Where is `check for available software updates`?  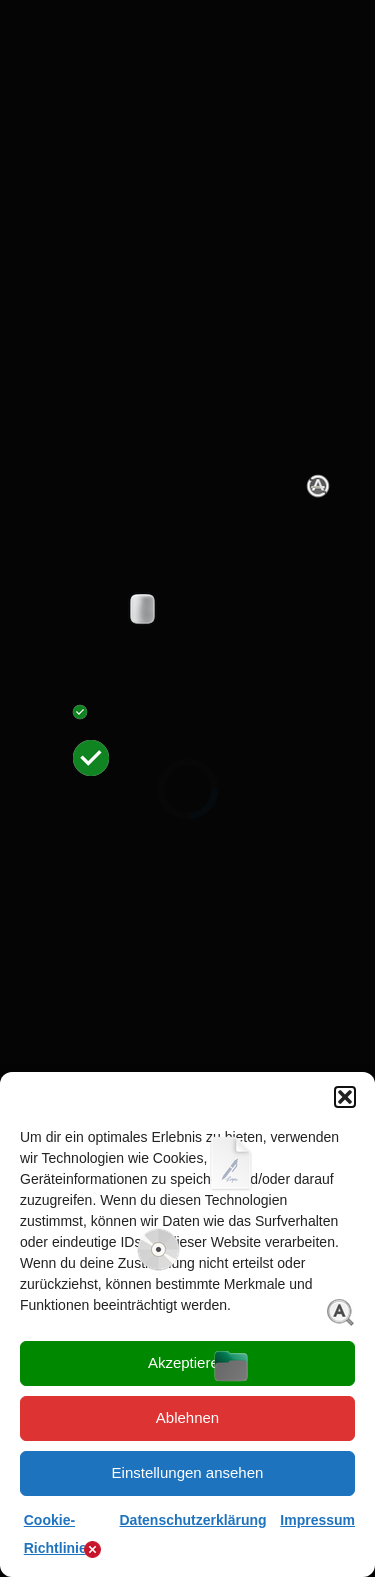
check for available software updates is located at coordinates (318, 486).